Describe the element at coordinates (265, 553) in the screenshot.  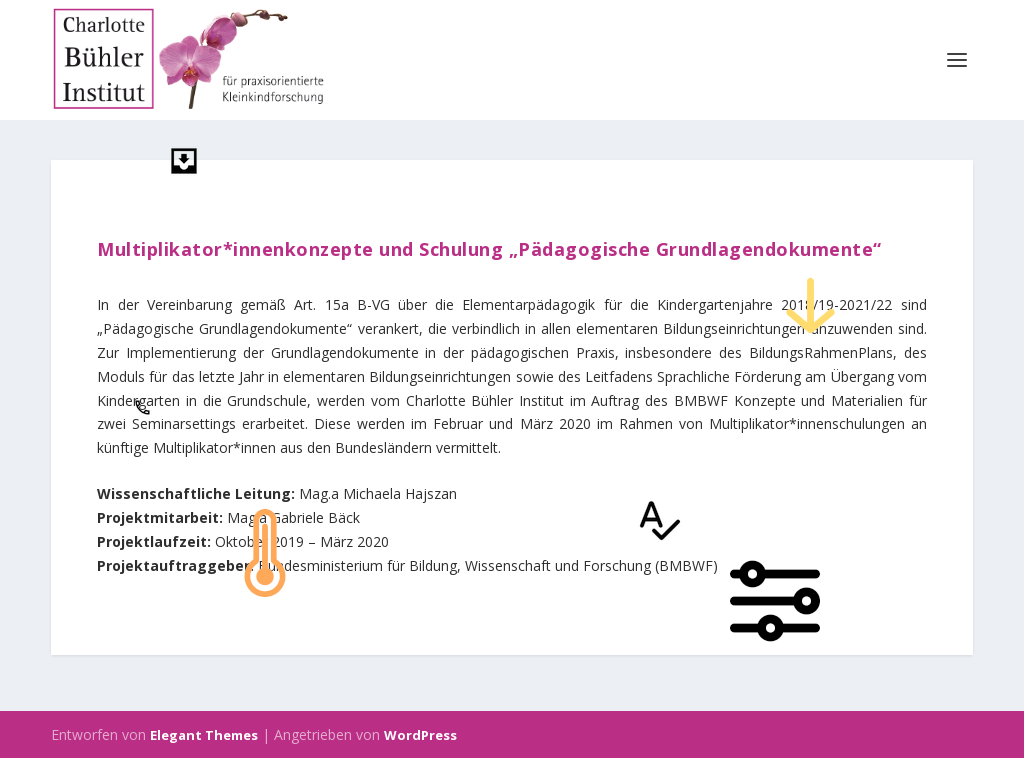
I see `view current temperature` at that location.